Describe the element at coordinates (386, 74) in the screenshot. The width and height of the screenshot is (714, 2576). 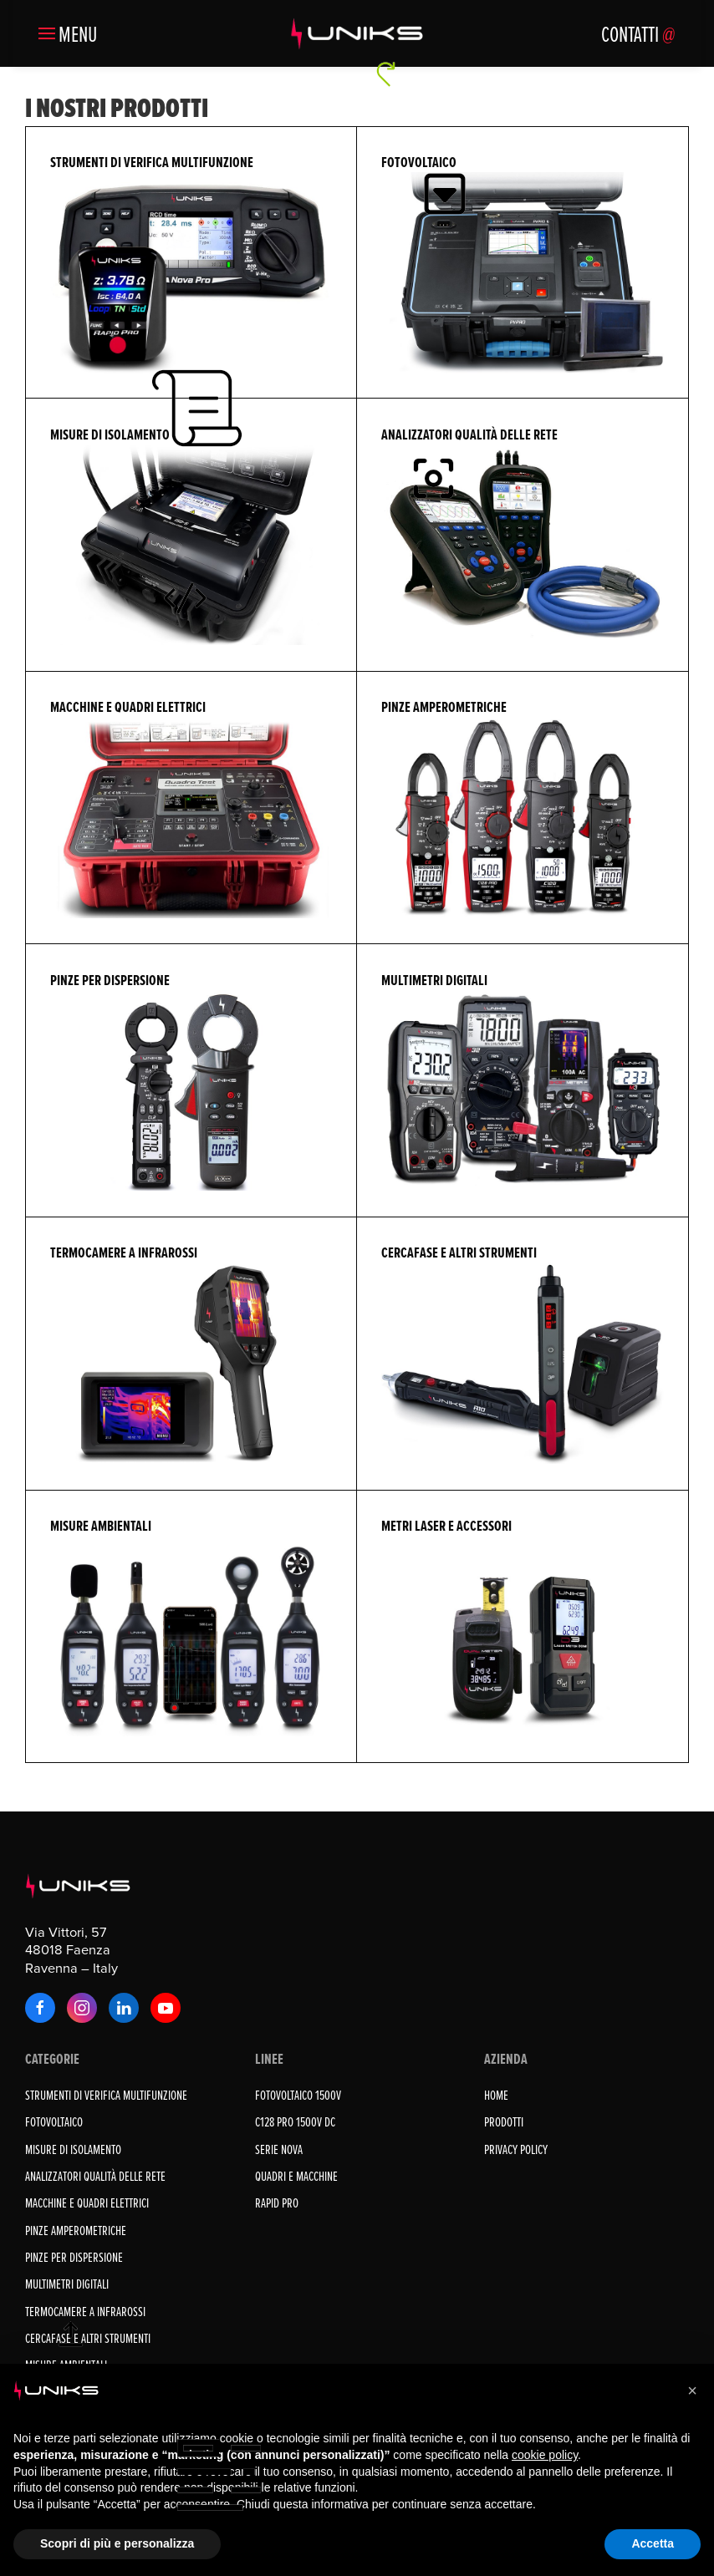
I see `redo the last undone action` at that location.